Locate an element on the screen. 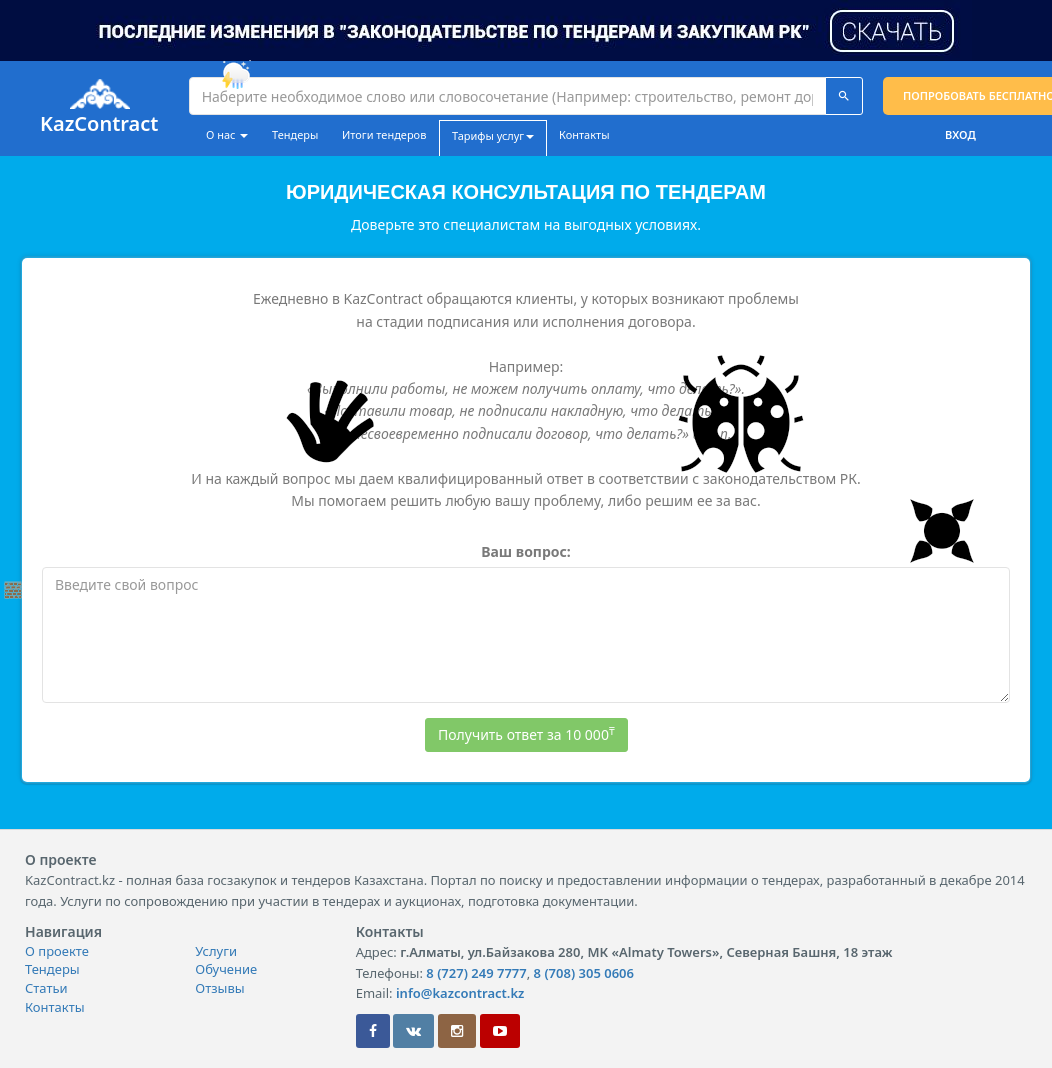  indicates nighttime thunderstorm conditions is located at coordinates (236, 74).